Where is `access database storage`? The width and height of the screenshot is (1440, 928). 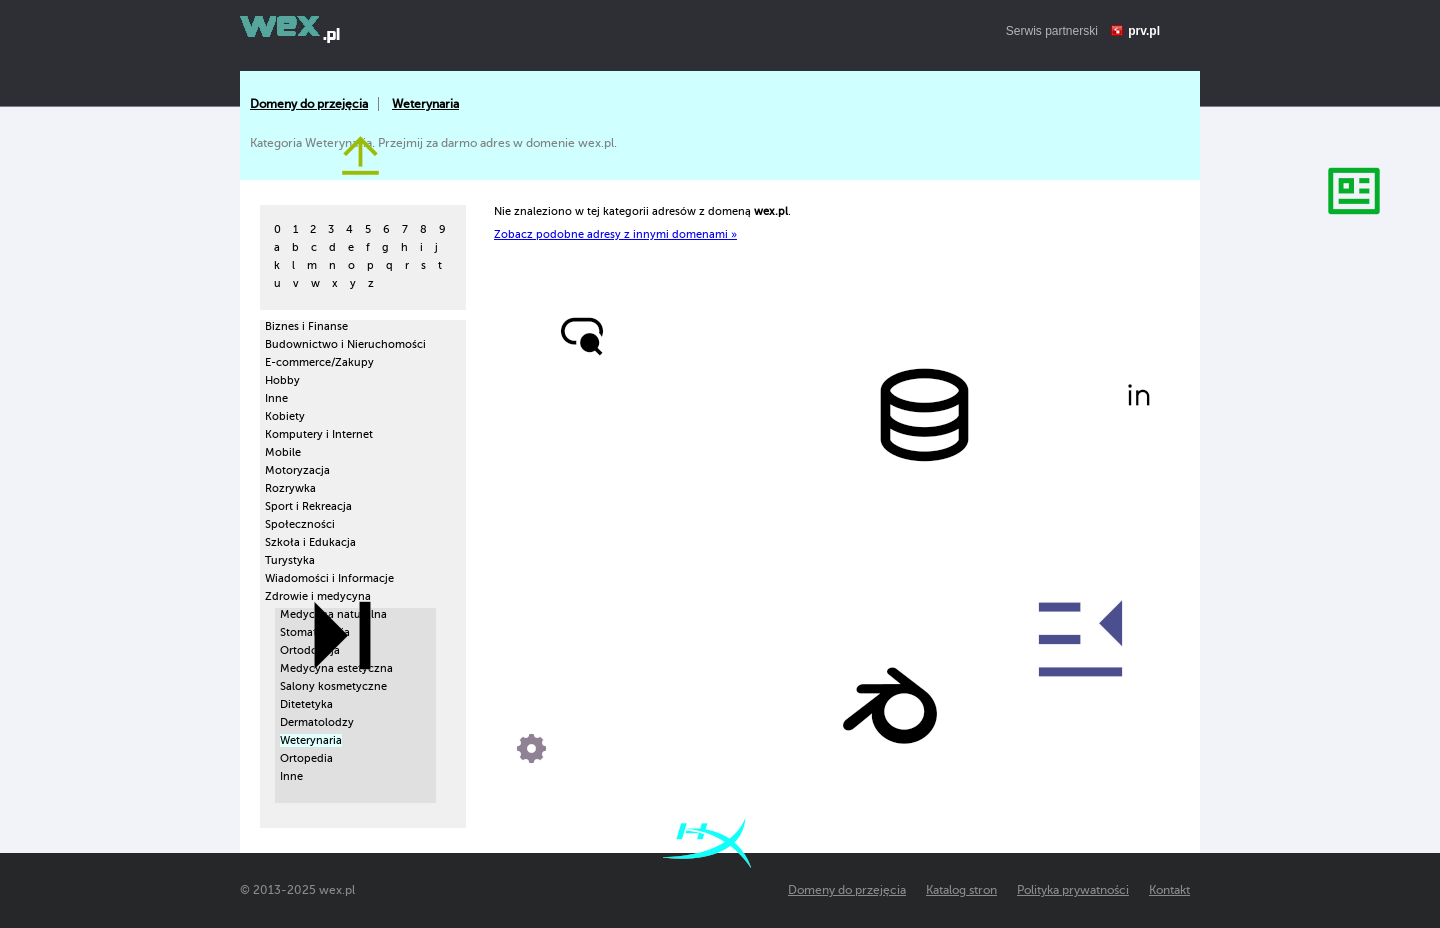 access database storage is located at coordinates (924, 412).